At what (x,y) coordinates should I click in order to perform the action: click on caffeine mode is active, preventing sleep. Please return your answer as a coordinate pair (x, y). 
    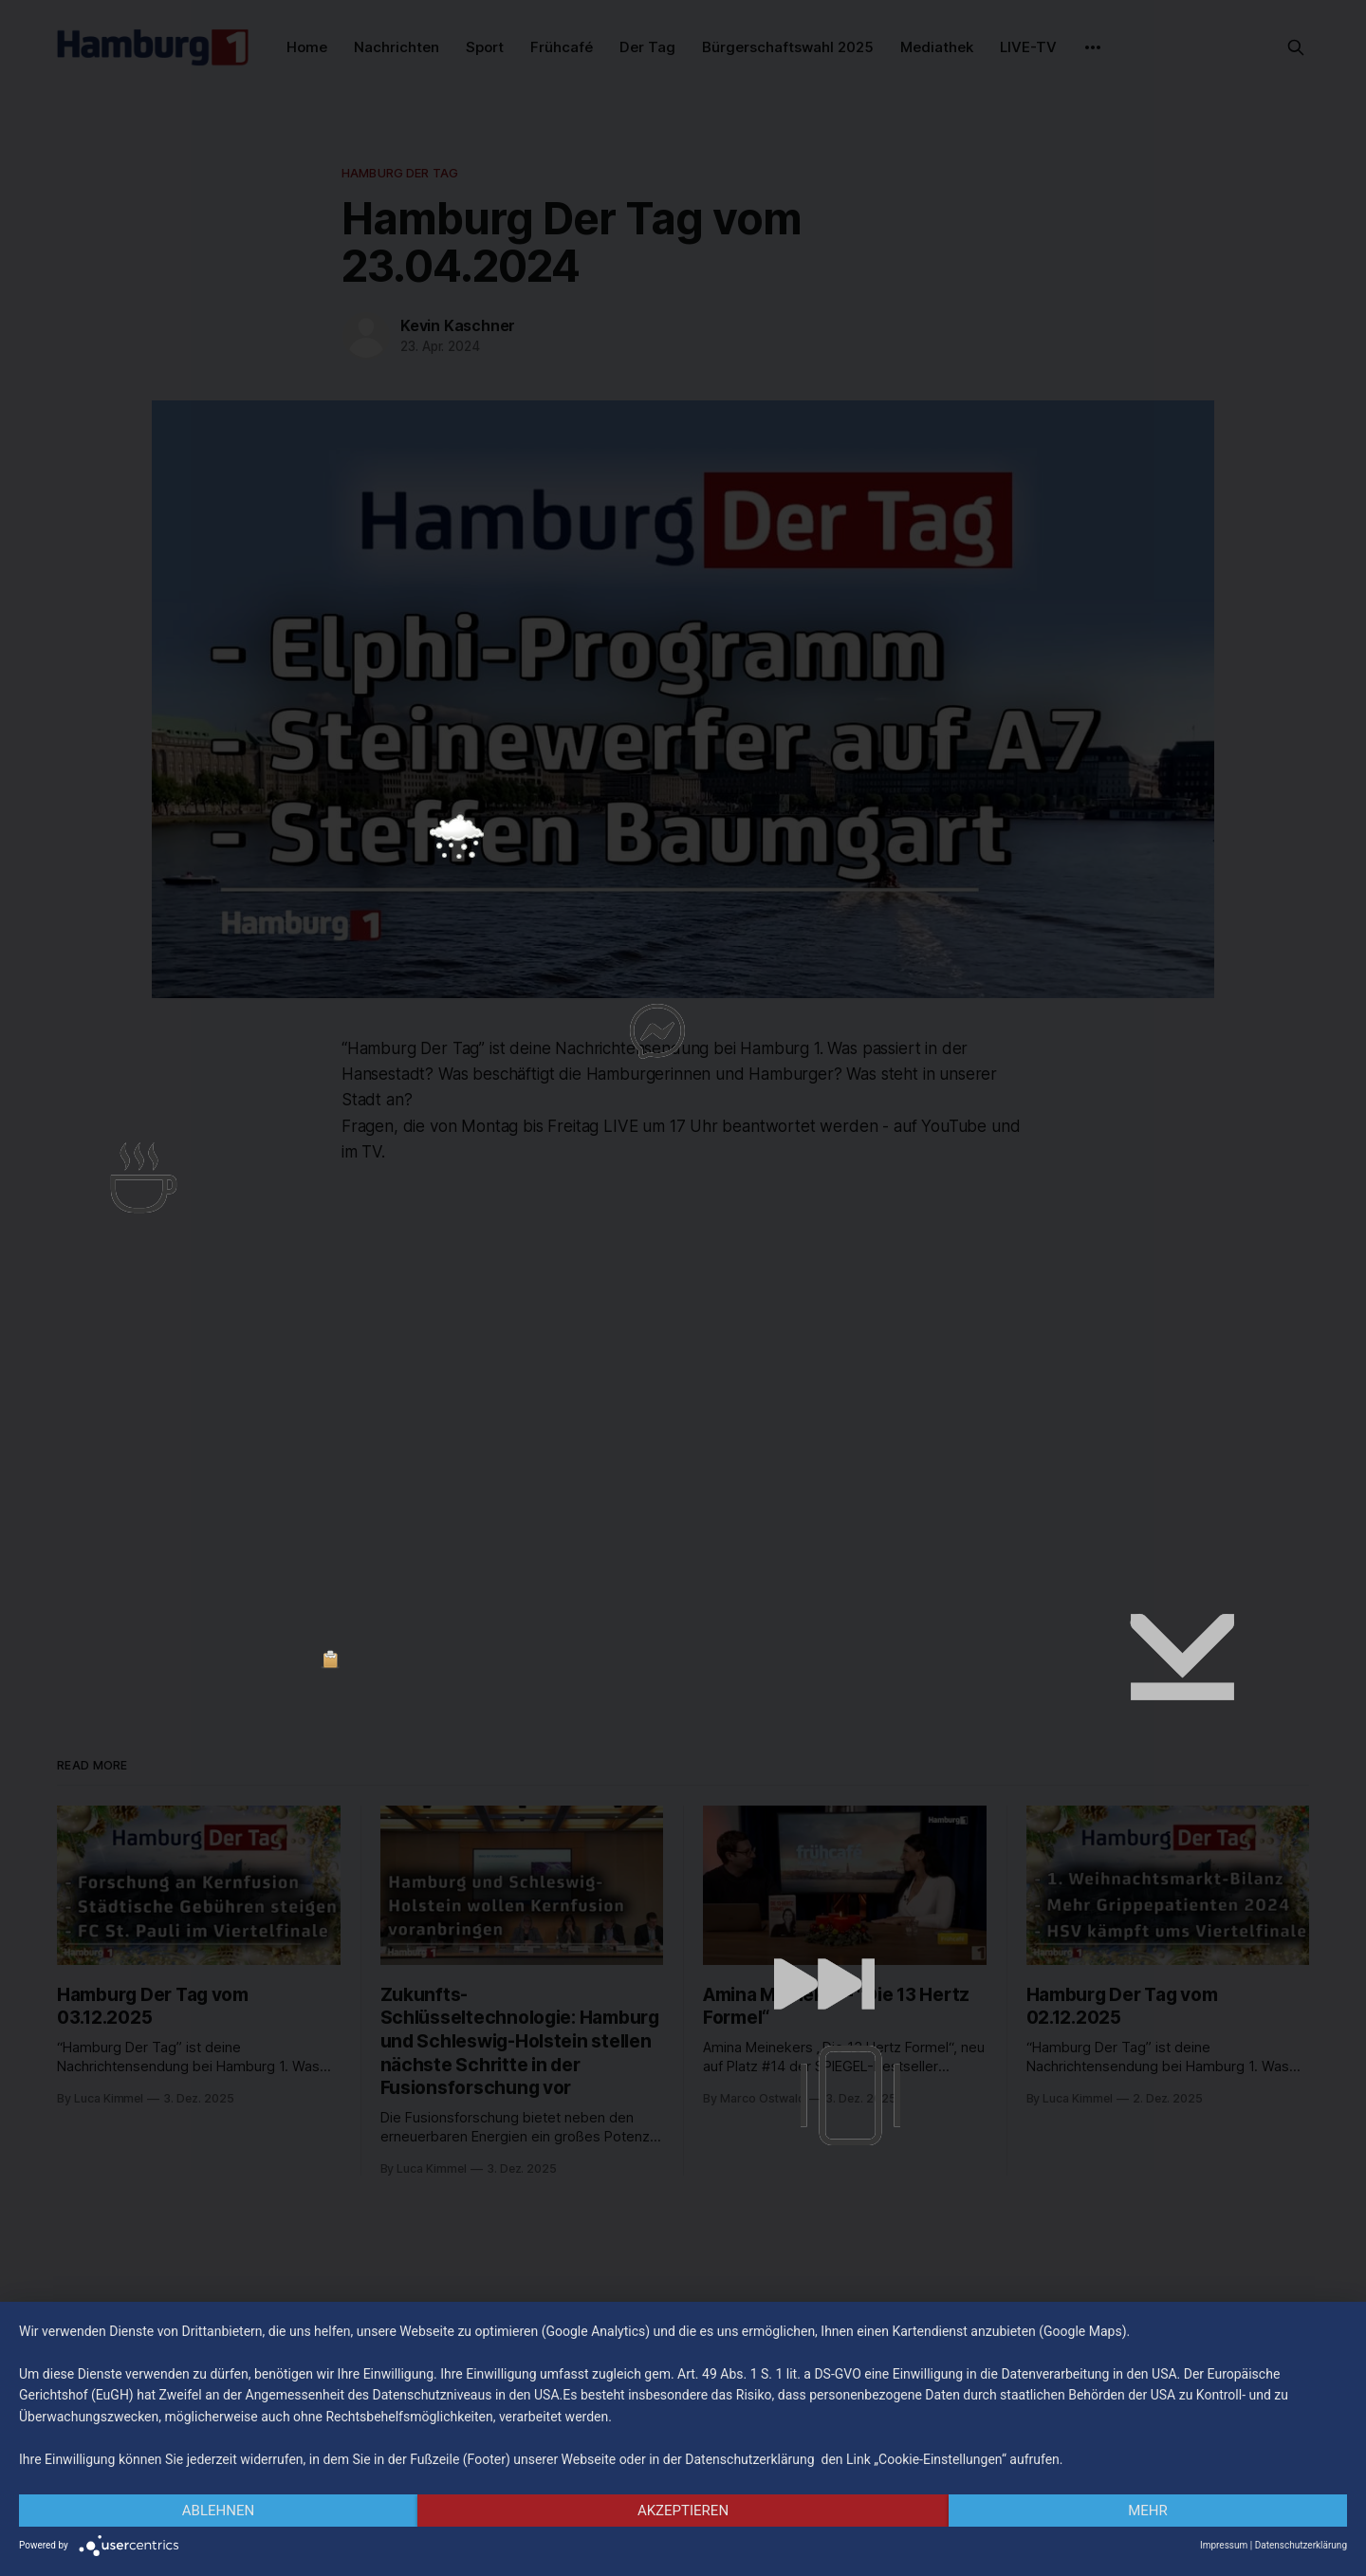
    Looking at the image, I should click on (143, 1179).